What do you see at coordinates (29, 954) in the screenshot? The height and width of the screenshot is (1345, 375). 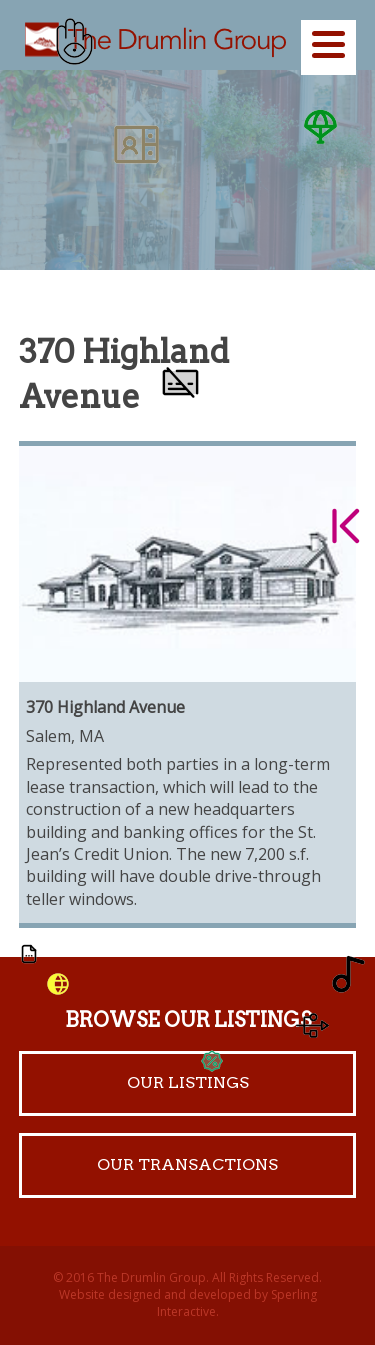 I see `view file details or more options` at bounding box center [29, 954].